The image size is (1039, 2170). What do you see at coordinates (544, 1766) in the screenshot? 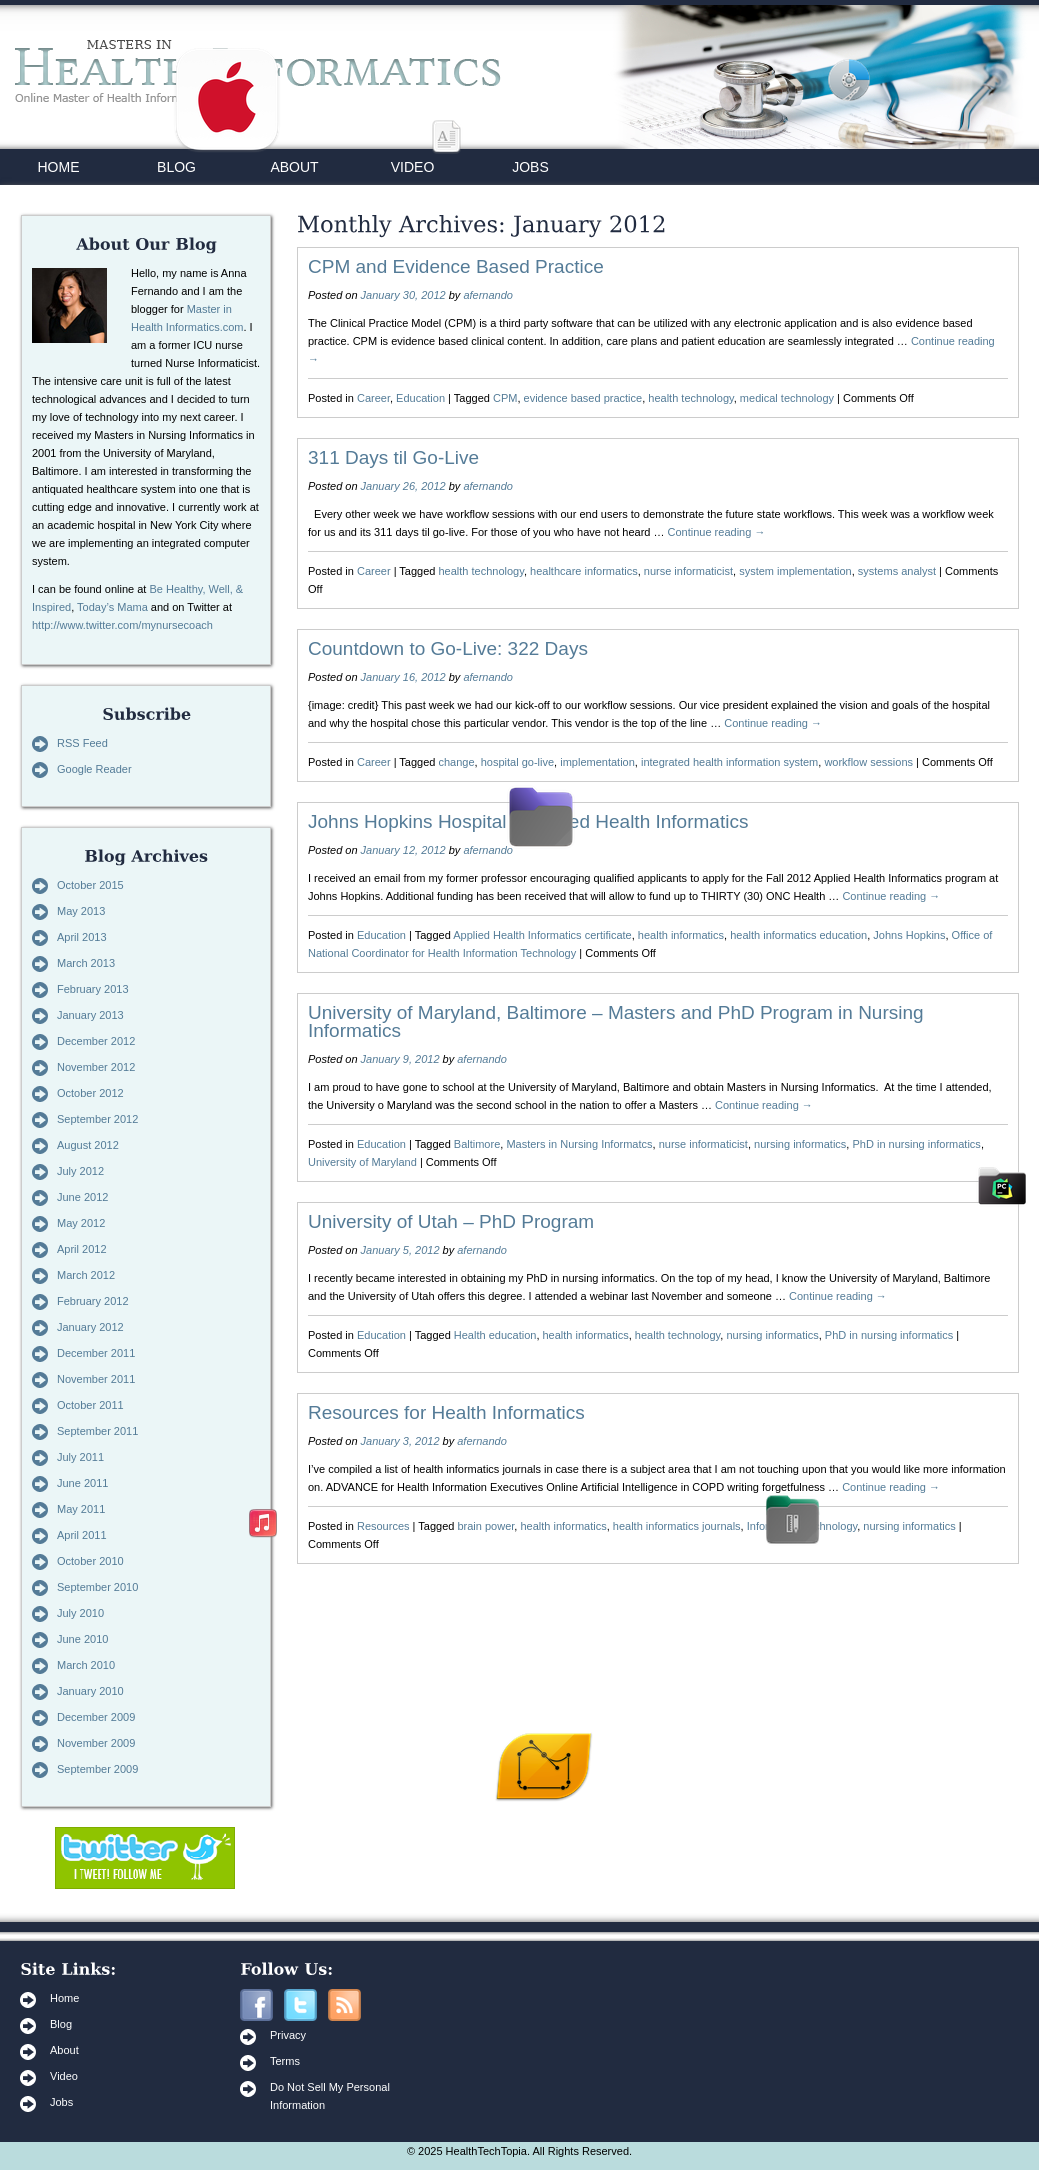
I see `access shape style library in iMovie` at bounding box center [544, 1766].